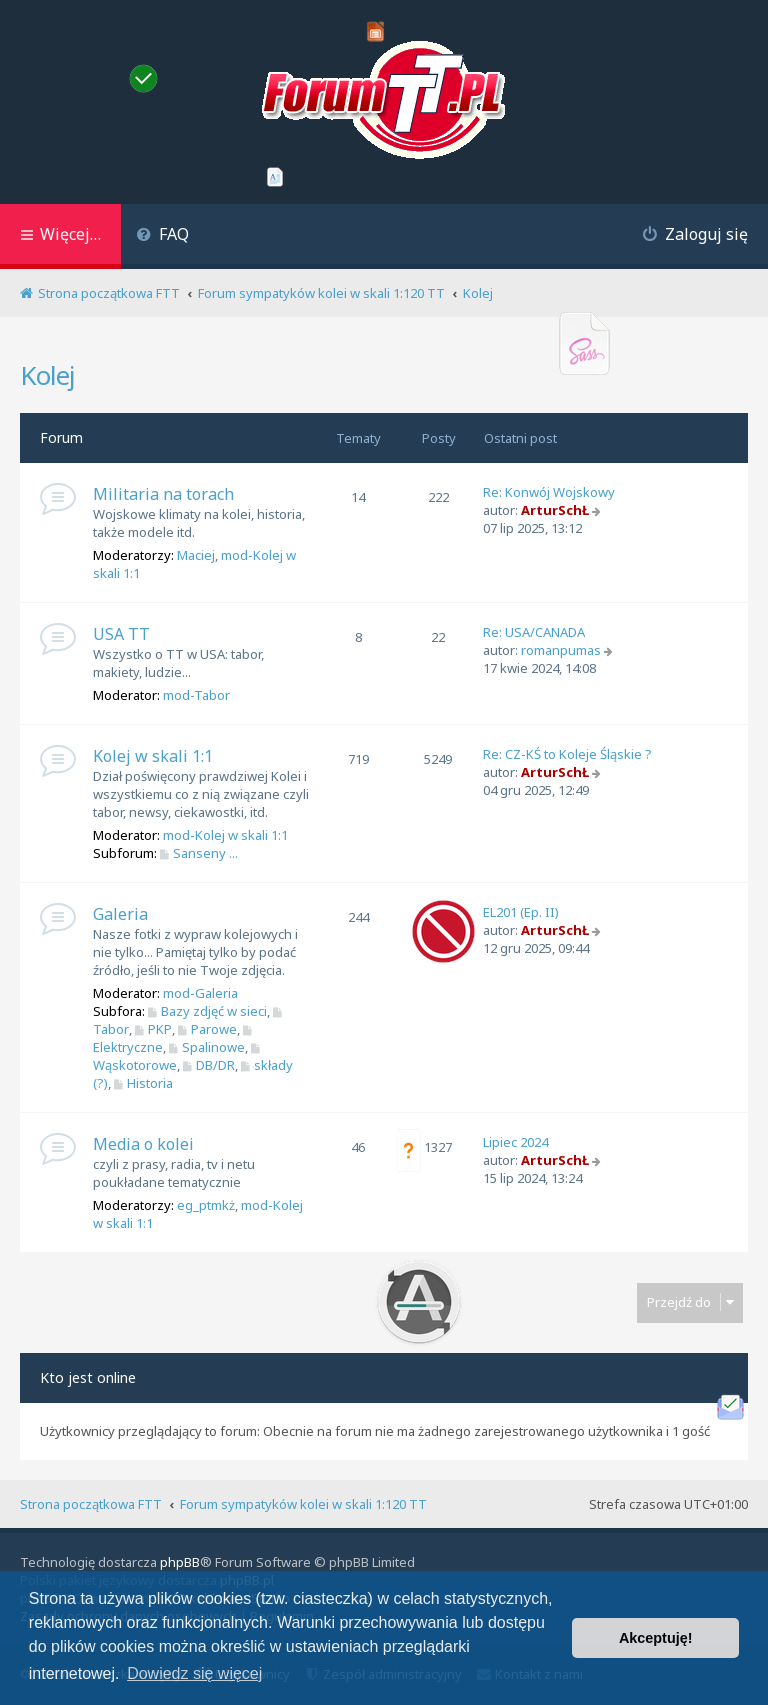  I want to click on open a word processing document, so click(275, 177).